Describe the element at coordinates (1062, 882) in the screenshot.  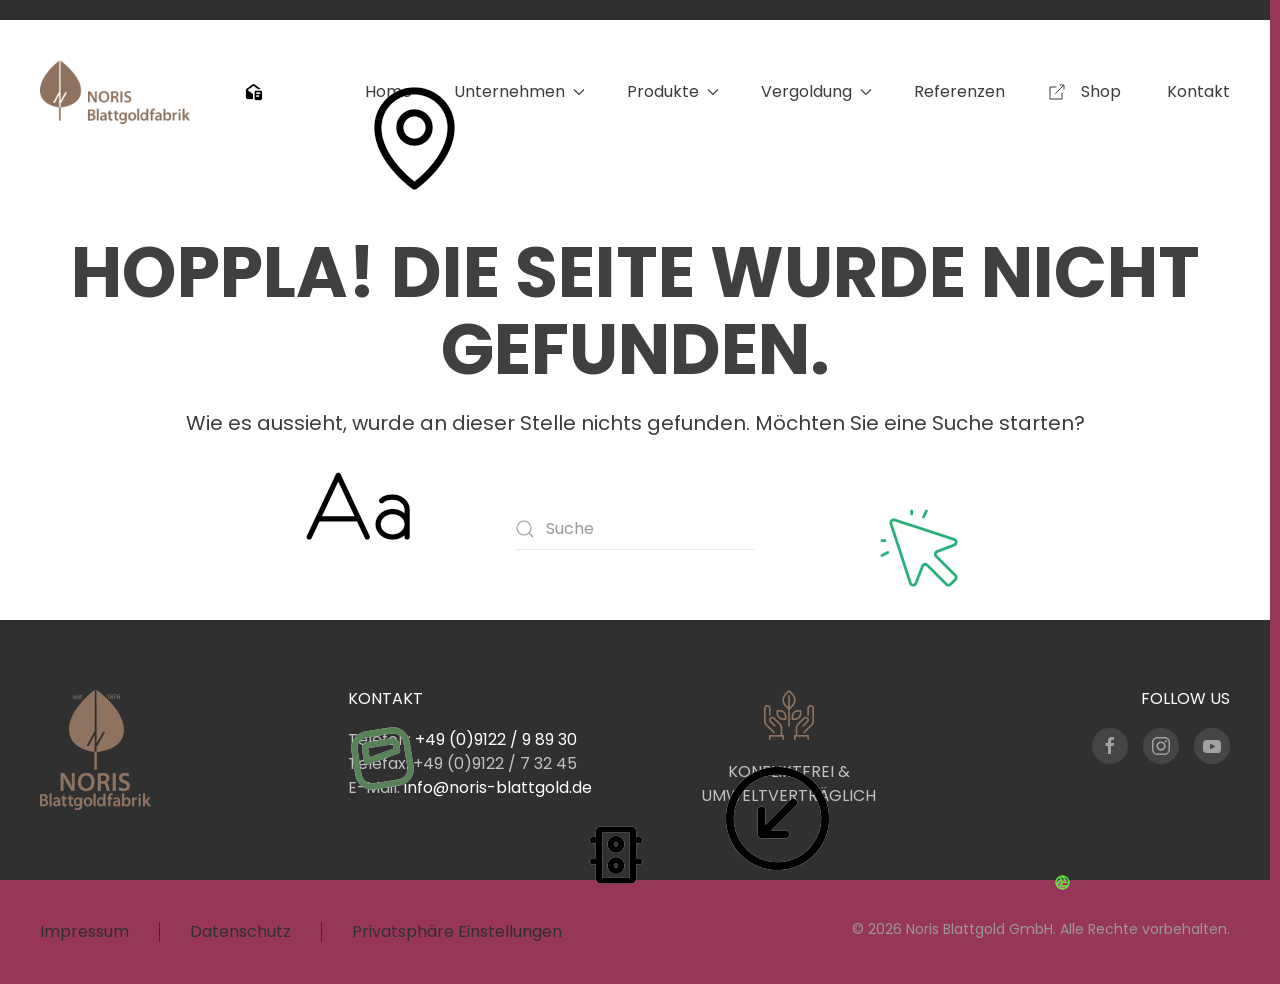
I see `access volleyball or beach sports content` at that location.